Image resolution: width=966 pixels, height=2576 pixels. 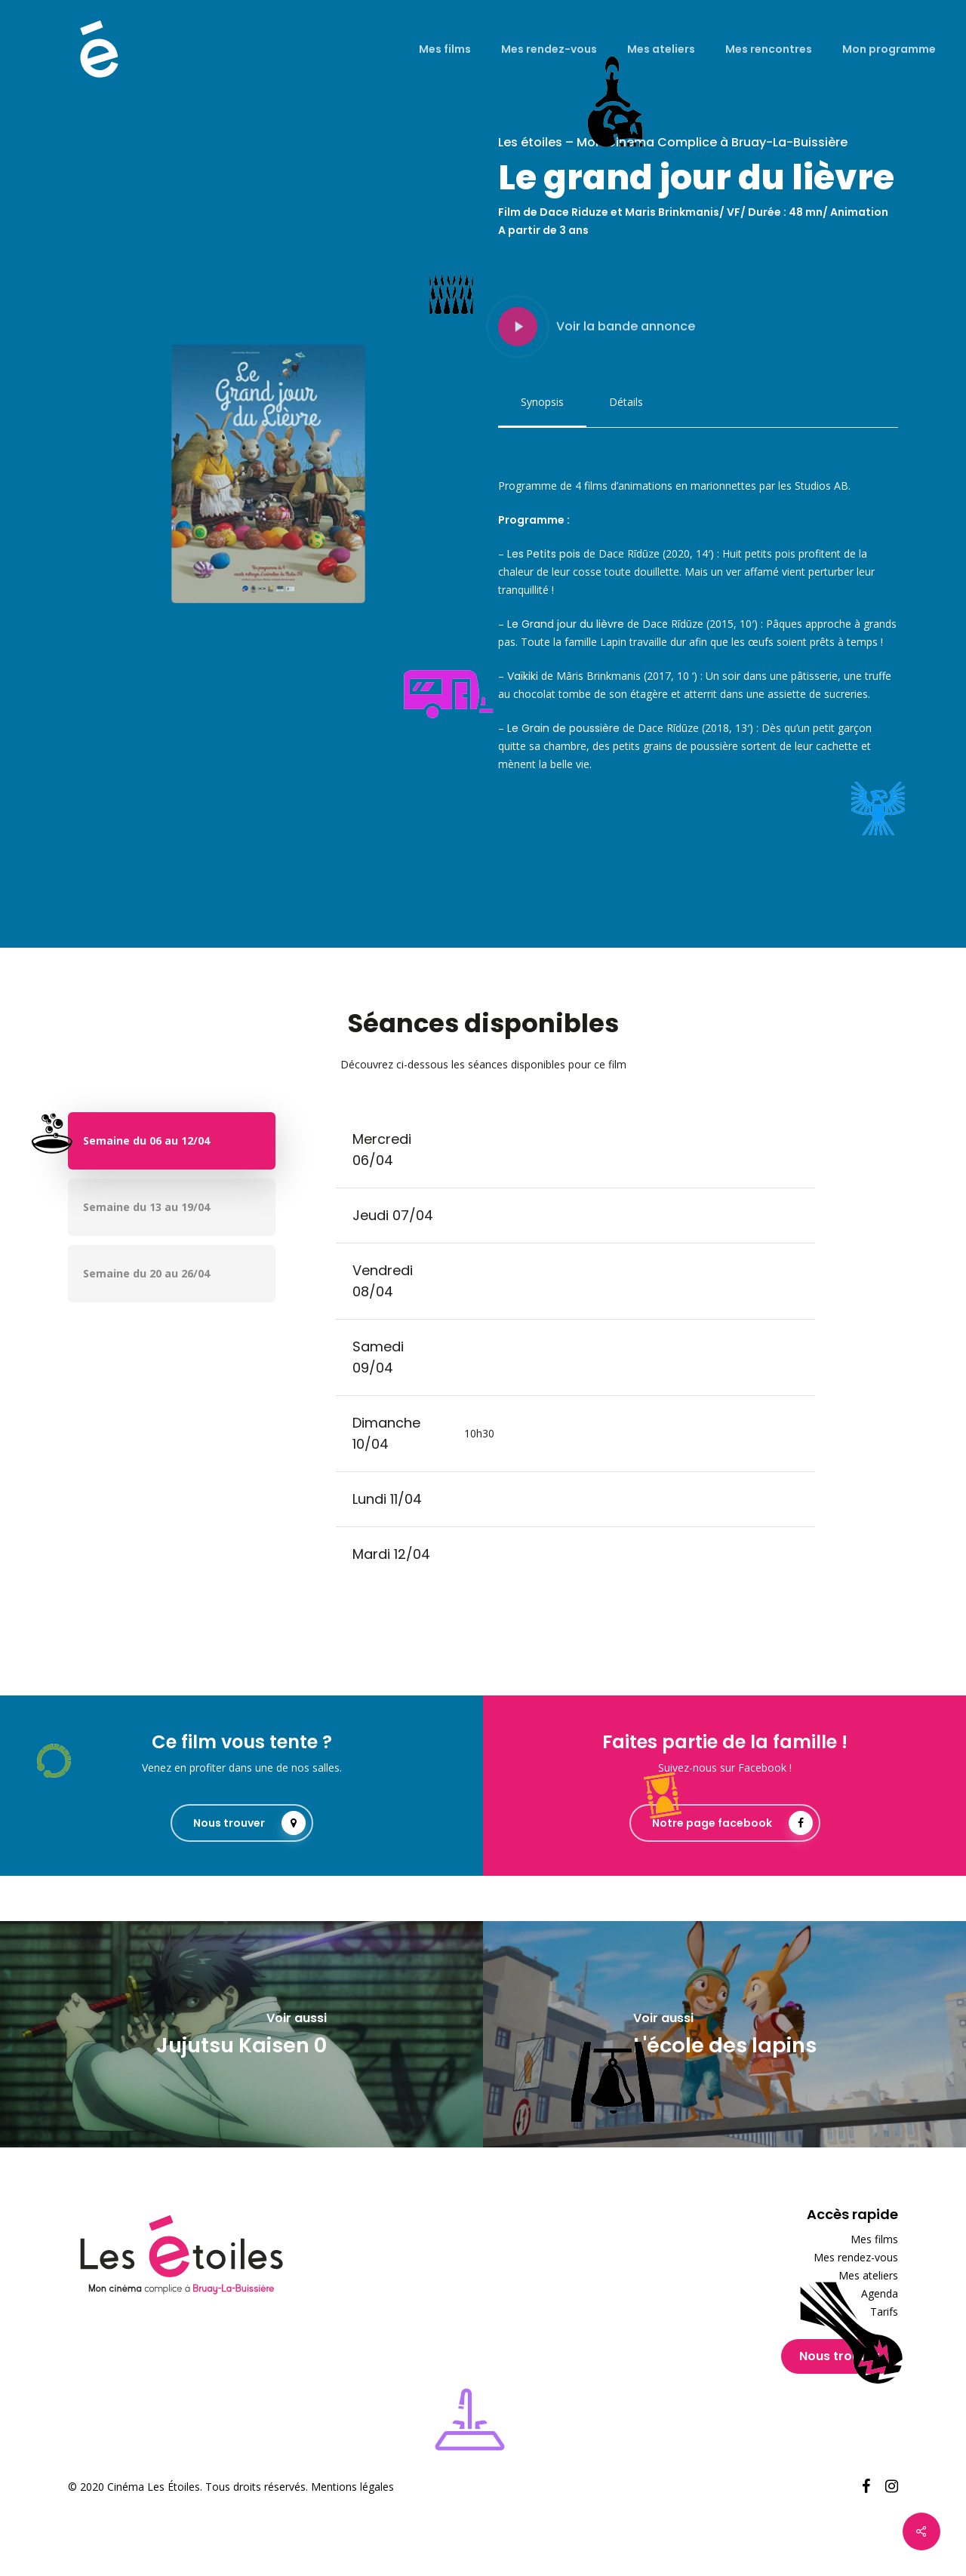 What do you see at coordinates (52, 1133) in the screenshot?
I see `brewing or crafting a potion` at bounding box center [52, 1133].